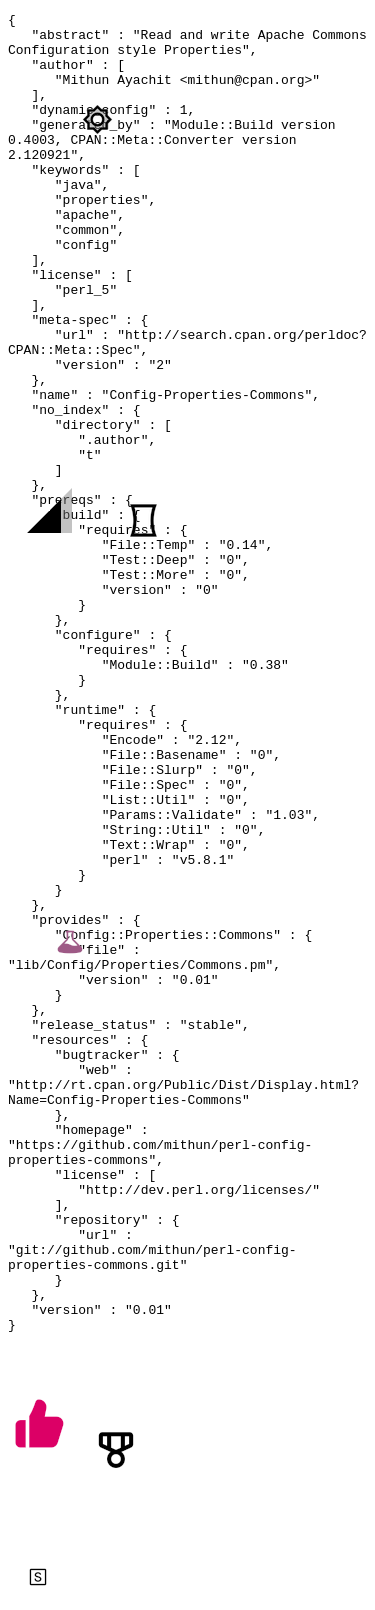 The width and height of the screenshot is (375, 1610). I want to click on switch to vertical panorama capture mode, so click(143, 520).